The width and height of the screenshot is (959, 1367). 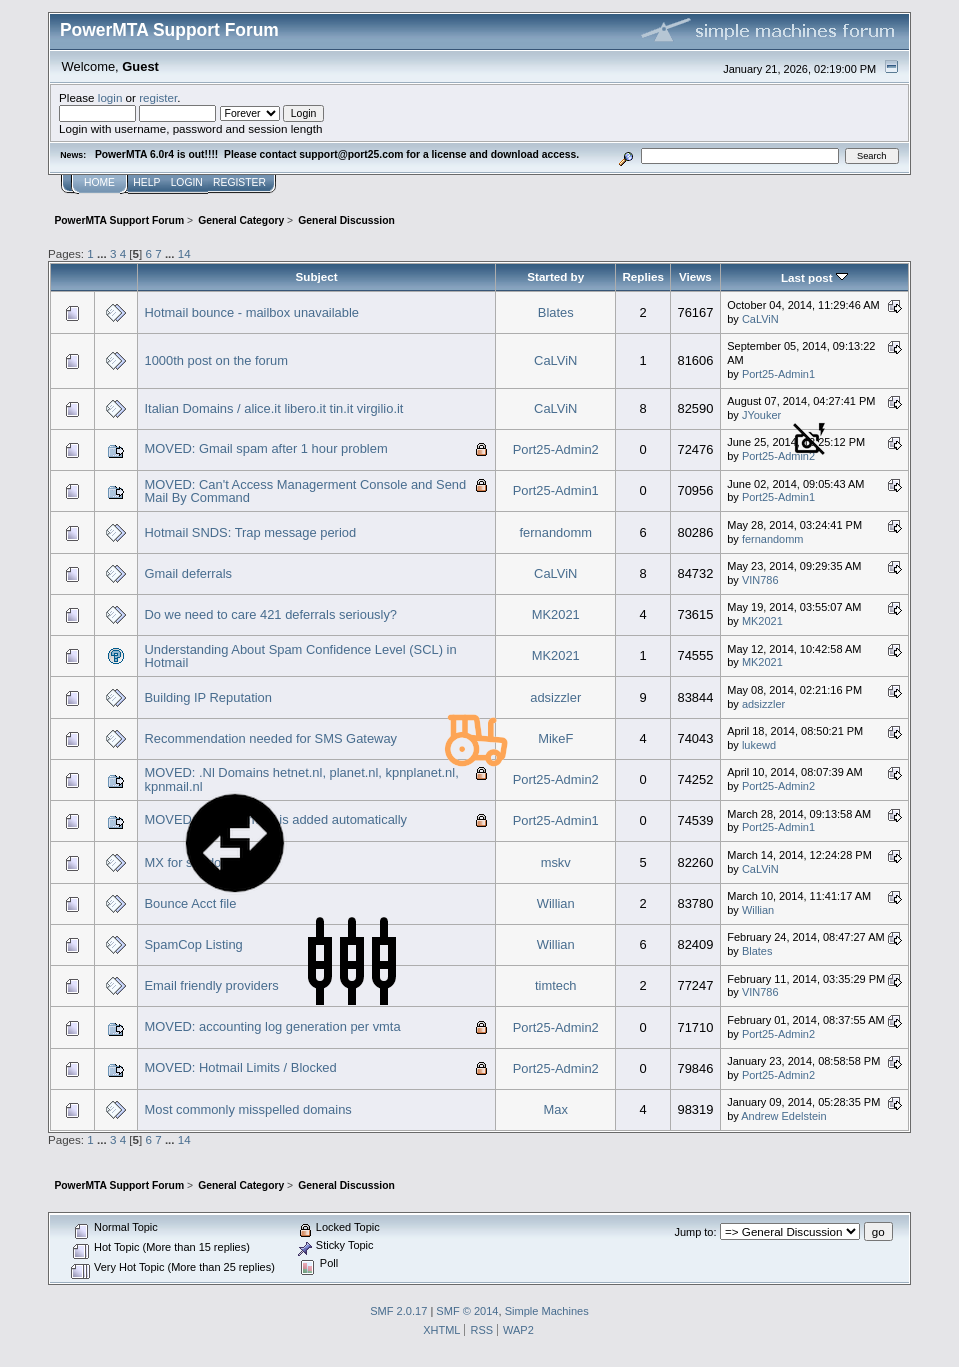 I want to click on swap or exchange items, so click(x=235, y=843).